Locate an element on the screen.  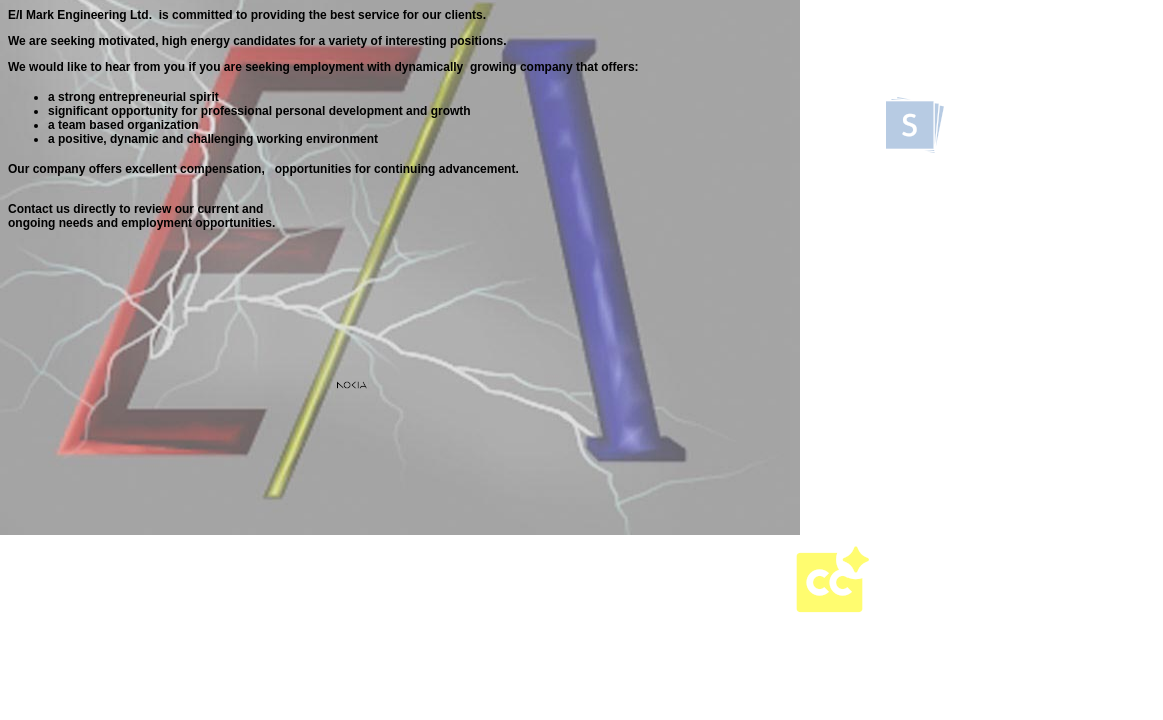
open slides presentation app is located at coordinates (915, 125).